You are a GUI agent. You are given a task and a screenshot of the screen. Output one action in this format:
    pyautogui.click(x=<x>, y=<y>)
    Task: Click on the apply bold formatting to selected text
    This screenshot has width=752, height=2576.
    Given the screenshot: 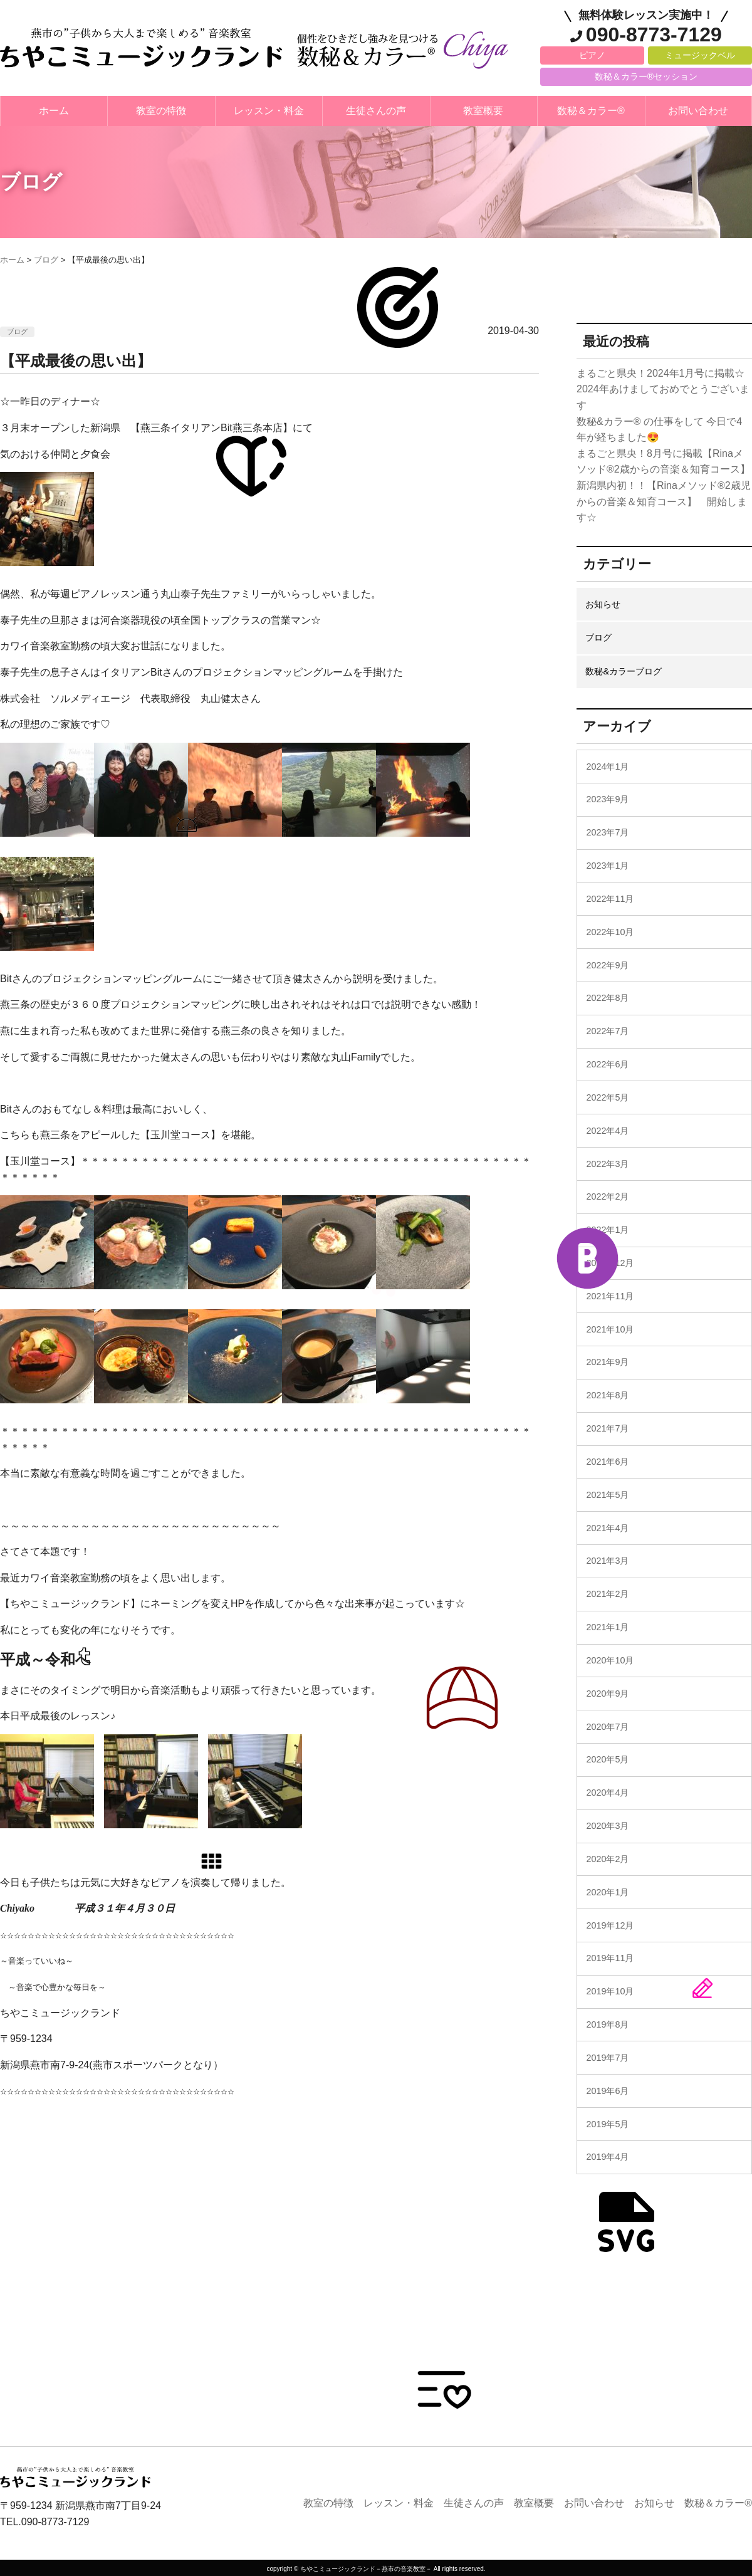 What is the action you would take?
    pyautogui.click(x=587, y=1258)
    